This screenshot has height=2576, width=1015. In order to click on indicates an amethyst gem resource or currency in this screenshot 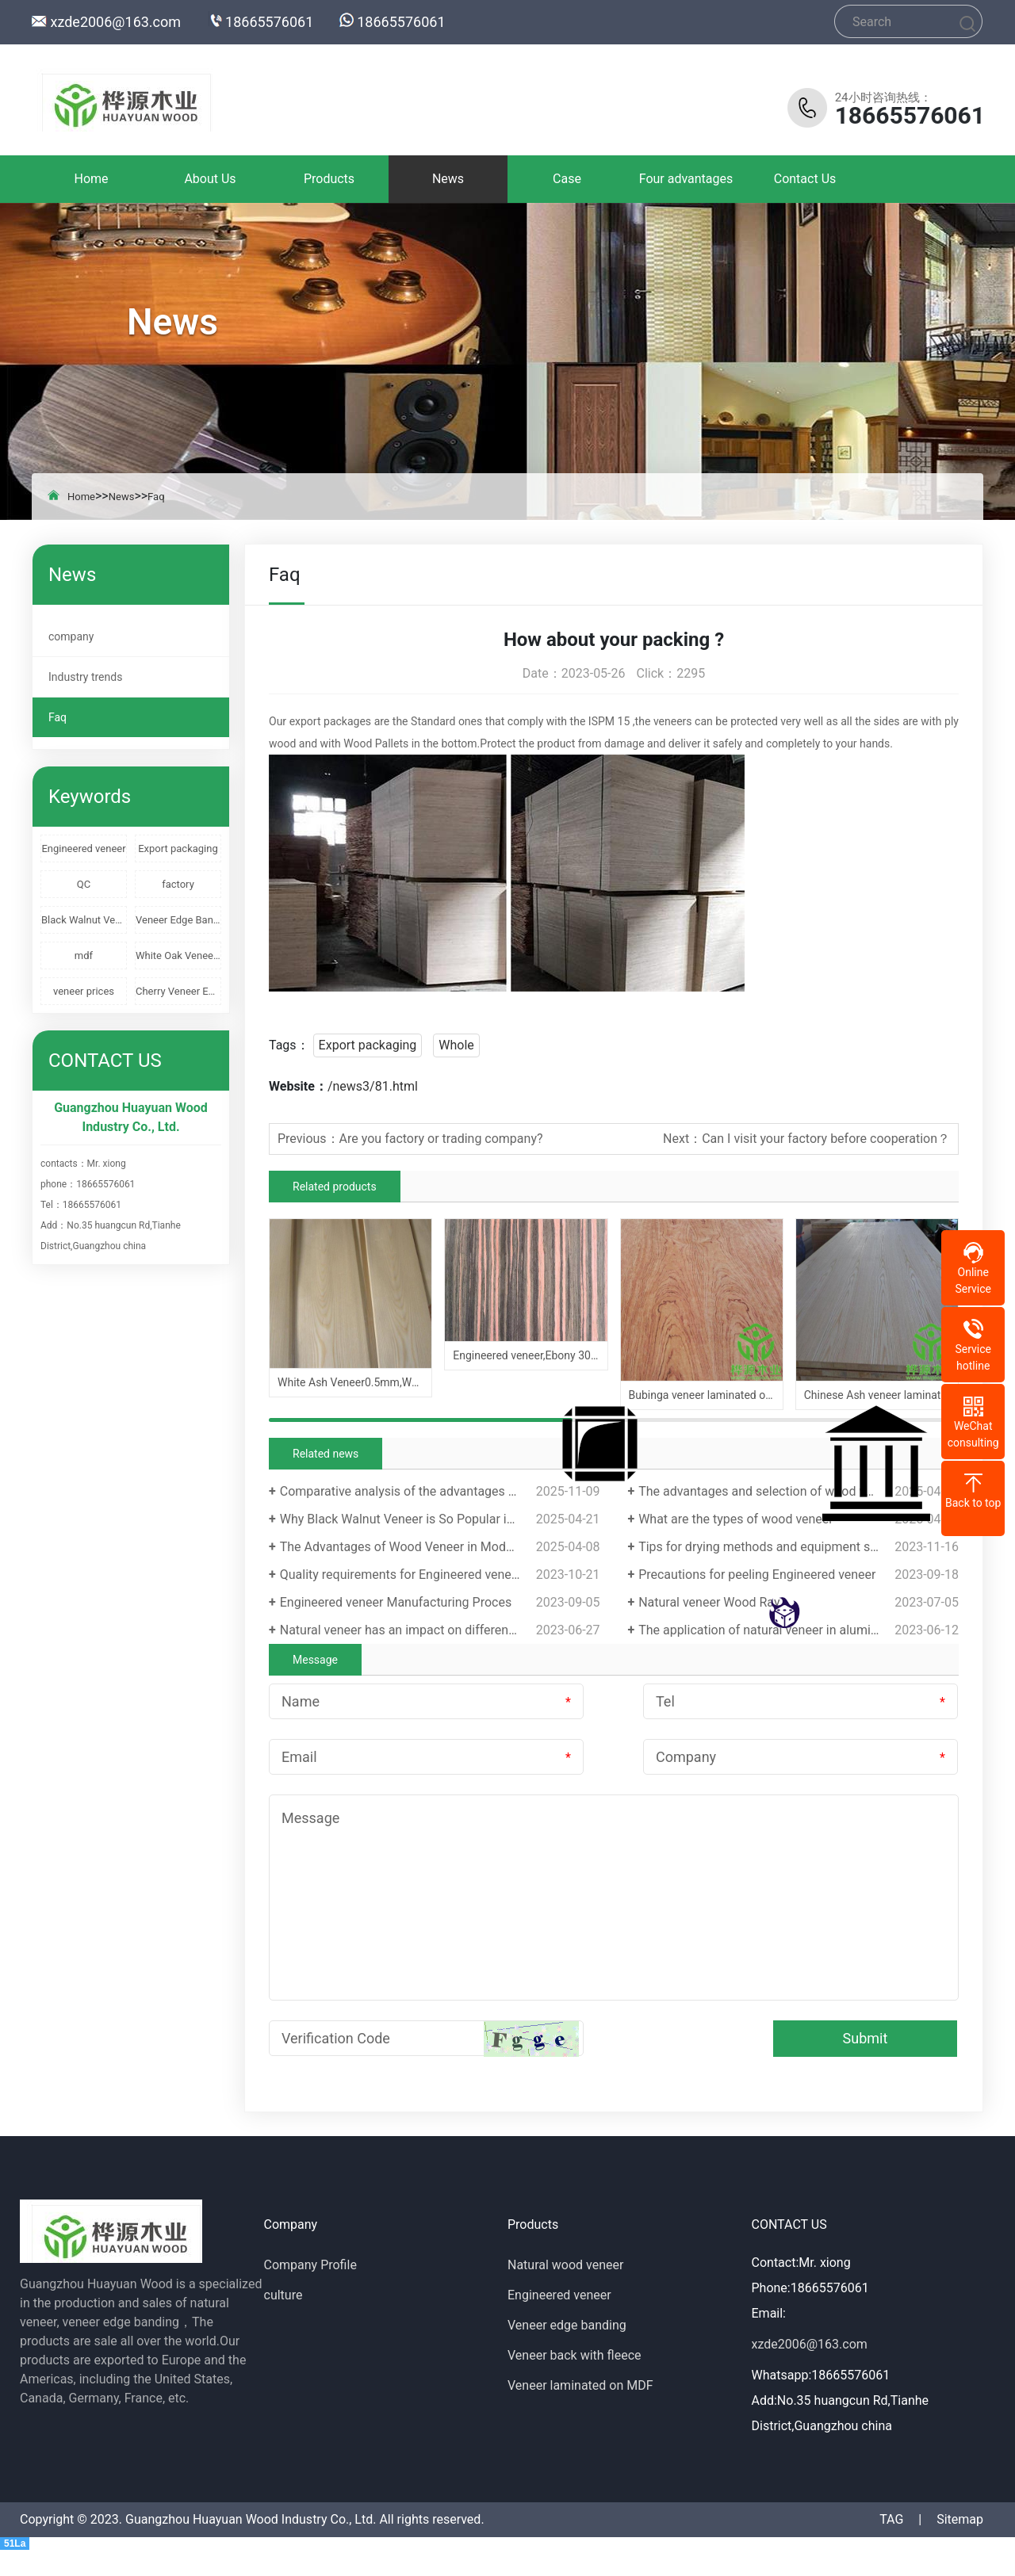, I will do `click(599, 1443)`.